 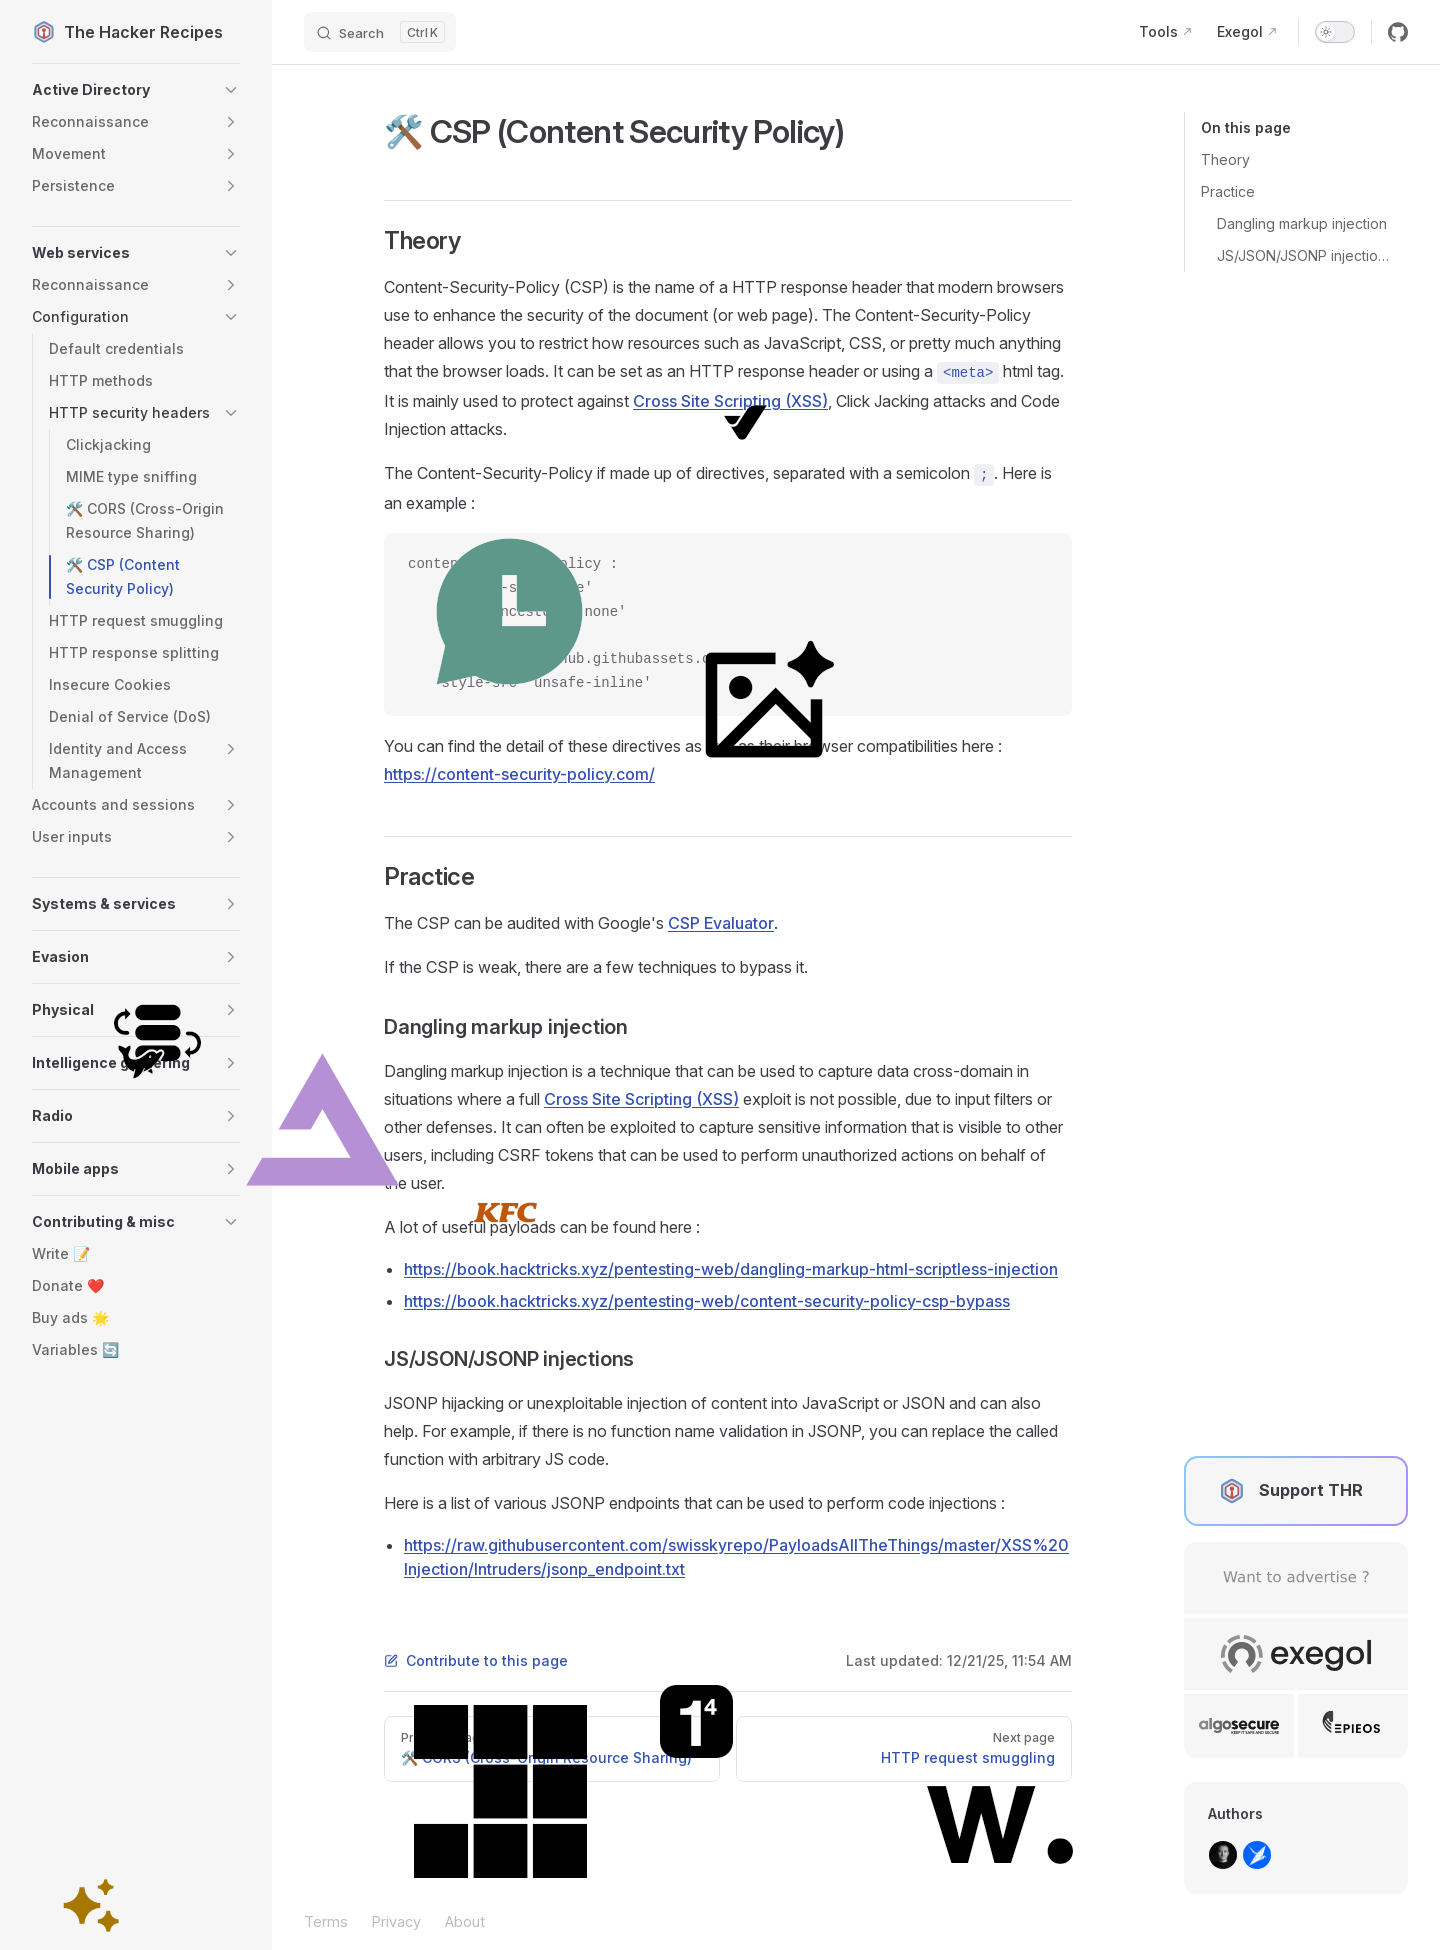 What do you see at coordinates (500, 1791) in the screenshot?
I see `pnpm package manager logo` at bounding box center [500, 1791].